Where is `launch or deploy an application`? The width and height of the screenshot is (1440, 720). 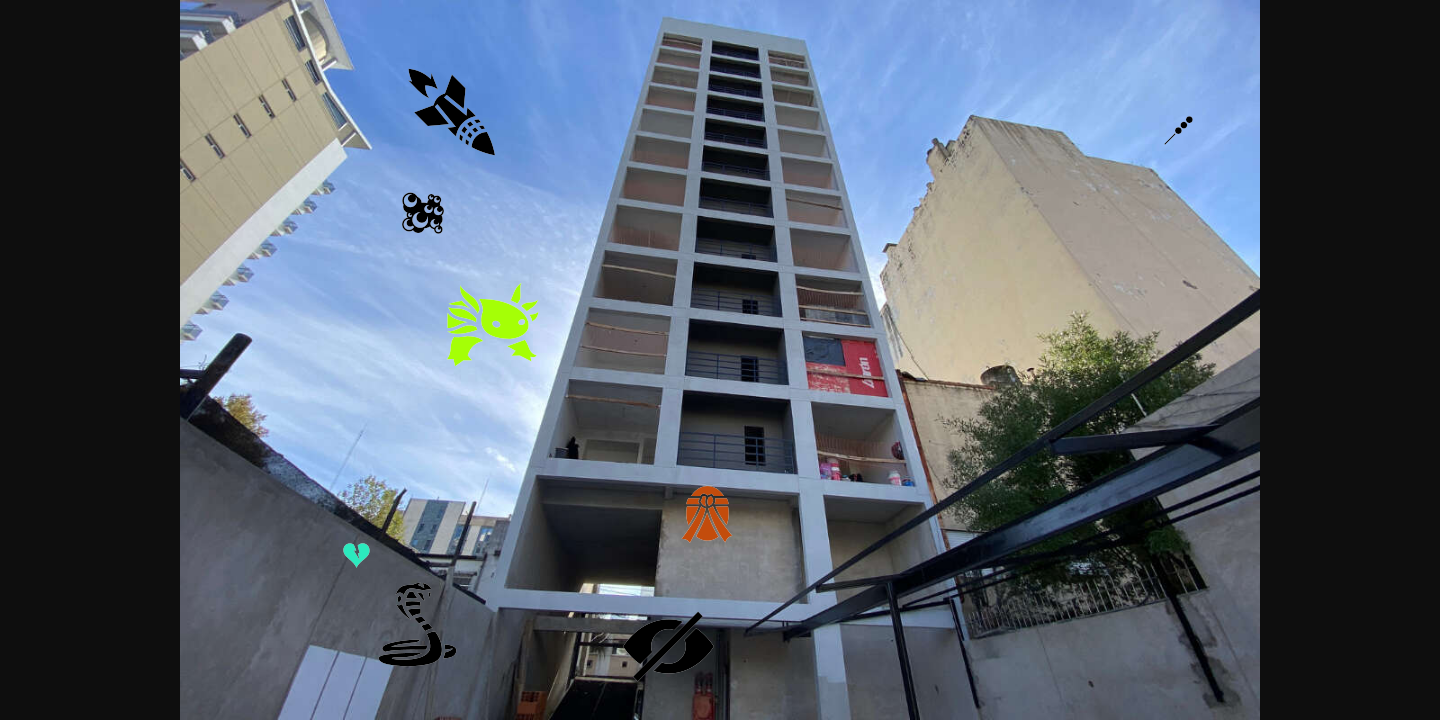 launch or deploy an application is located at coordinates (452, 111).